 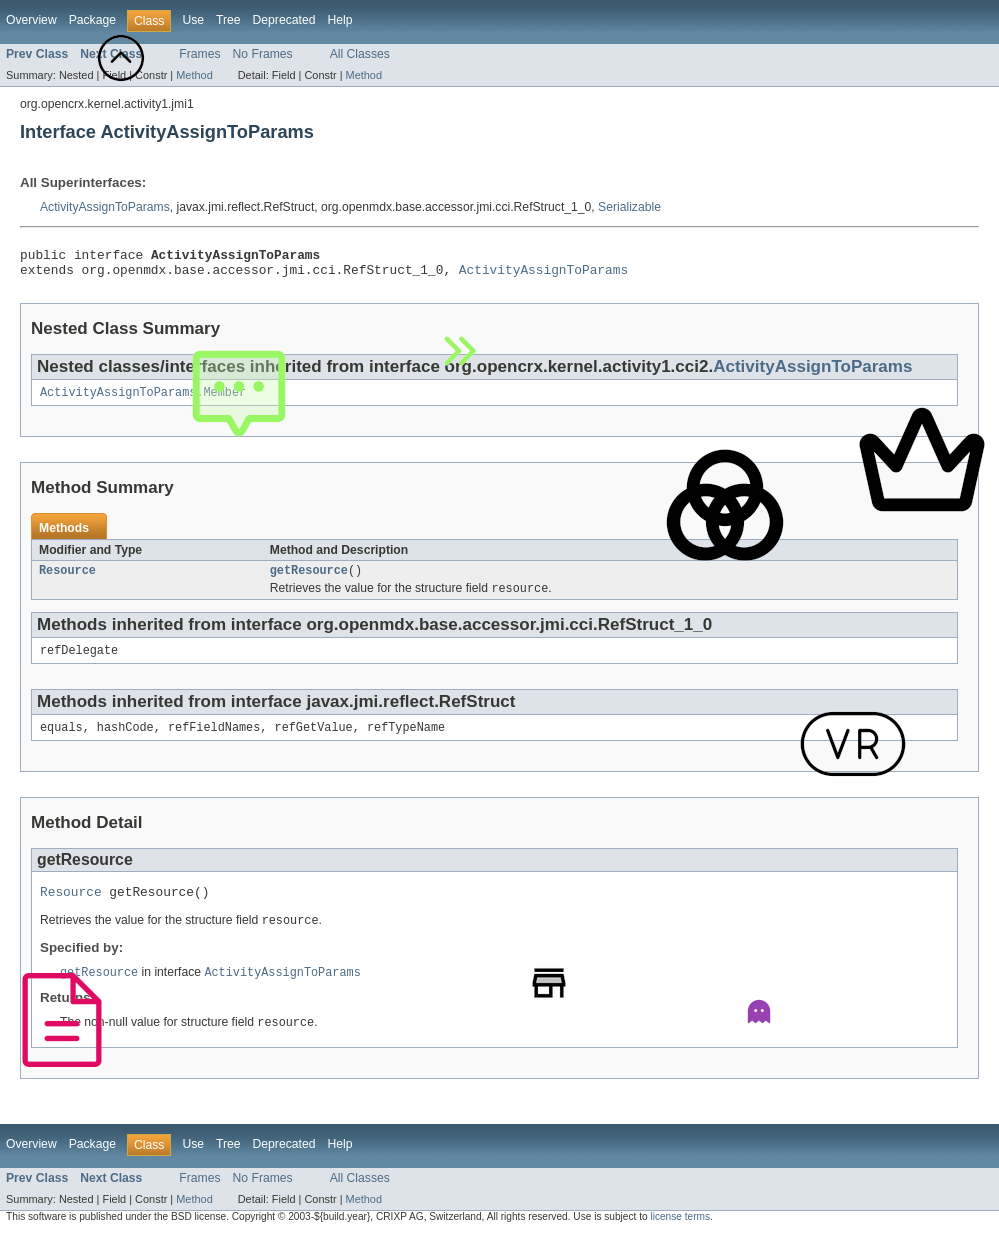 What do you see at coordinates (62, 1020) in the screenshot?
I see `view document or text file` at bounding box center [62, 1020].